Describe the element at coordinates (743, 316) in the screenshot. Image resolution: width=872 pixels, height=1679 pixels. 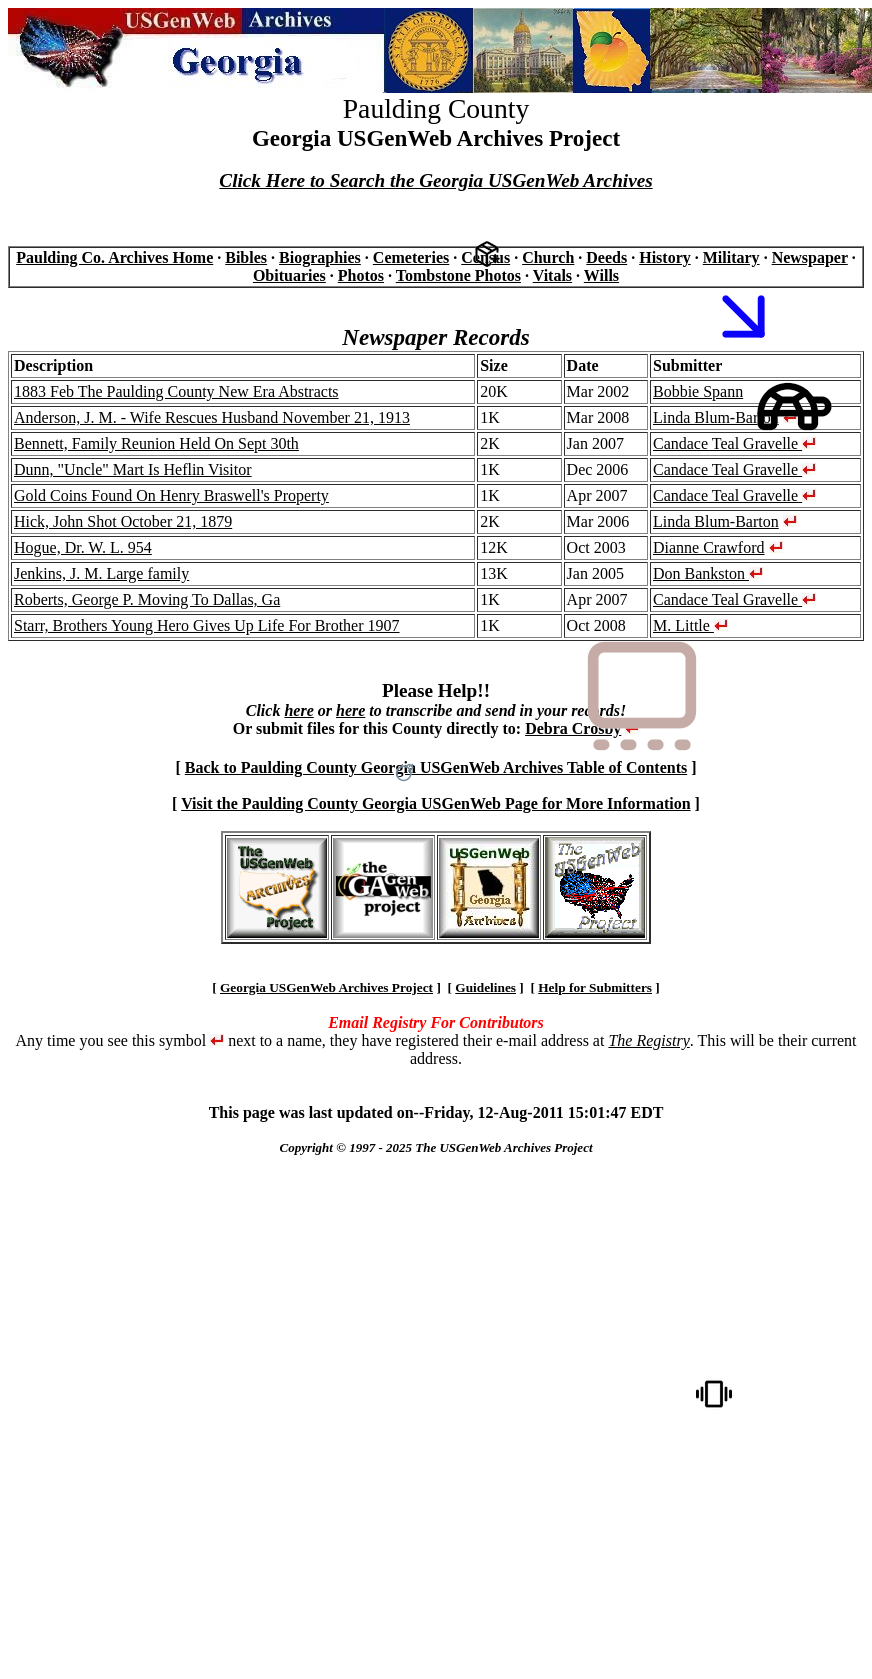
I see `navigate to the next item diagonally` at that location.